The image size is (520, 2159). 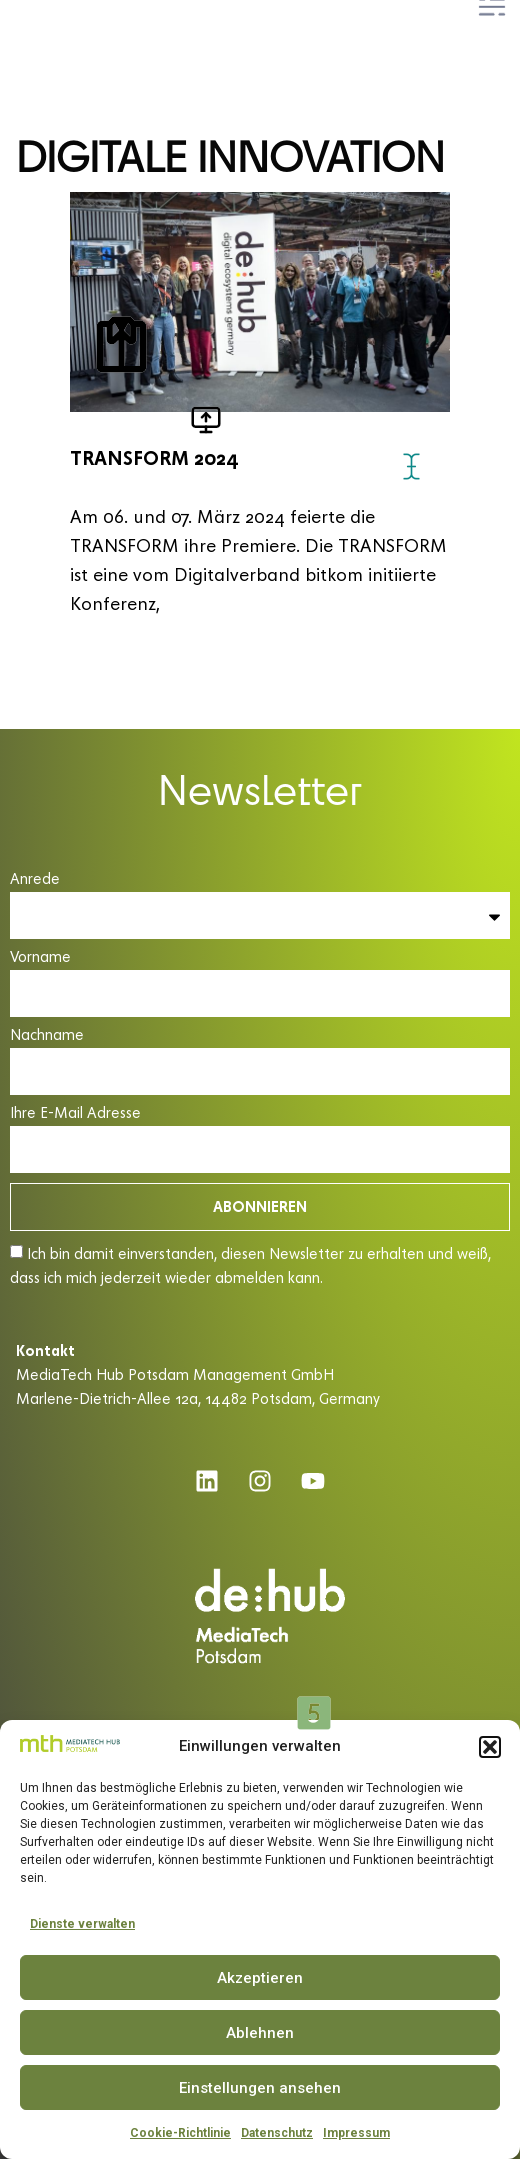 What do you see at coordinates (206, 420) in the screenshot?
I see `upload file to display or screen` at bounding box center [206, 420].